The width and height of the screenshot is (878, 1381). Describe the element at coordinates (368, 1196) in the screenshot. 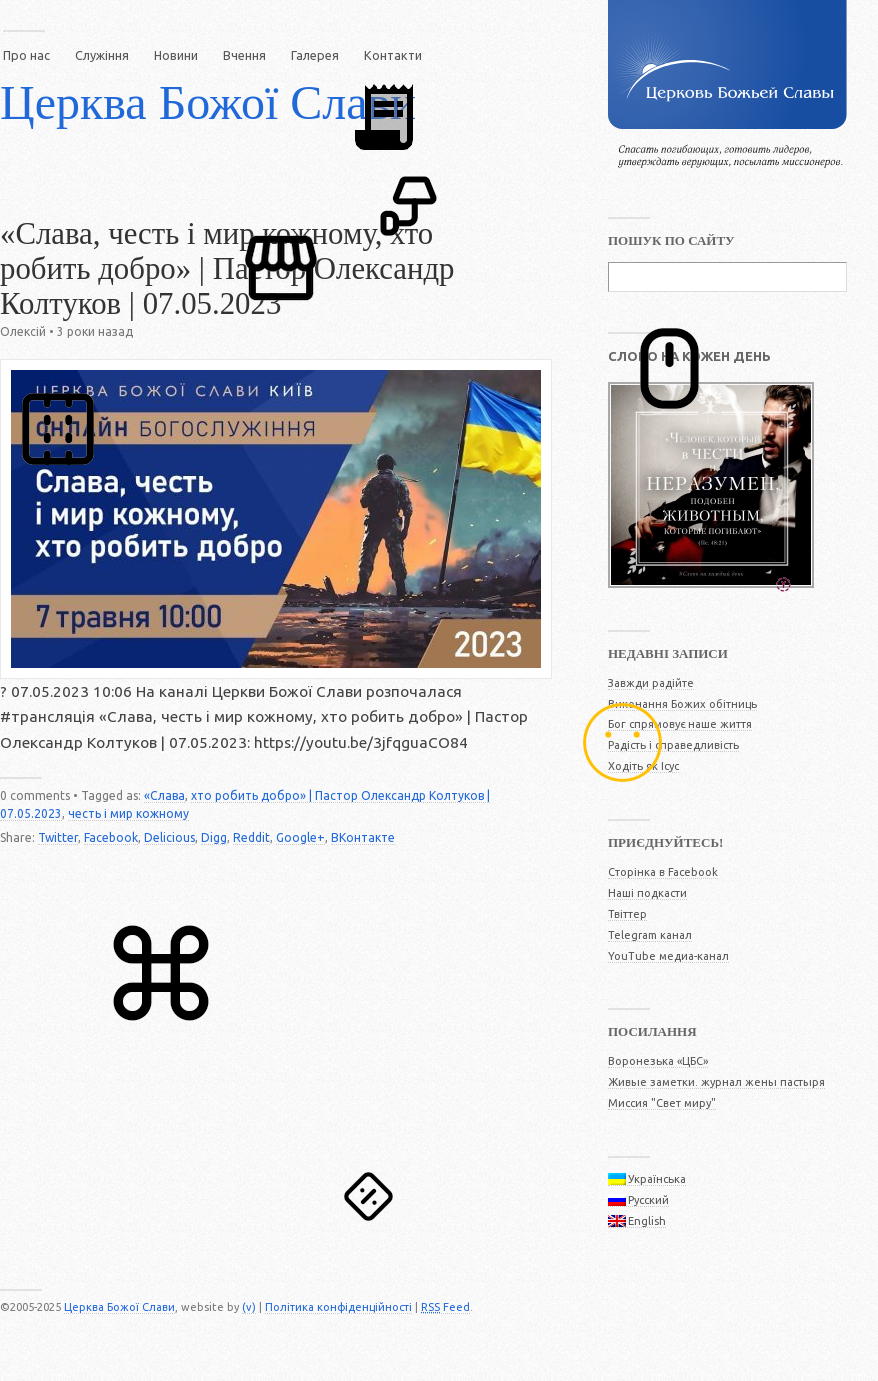

I see `view discount or promotional offer` at that location.